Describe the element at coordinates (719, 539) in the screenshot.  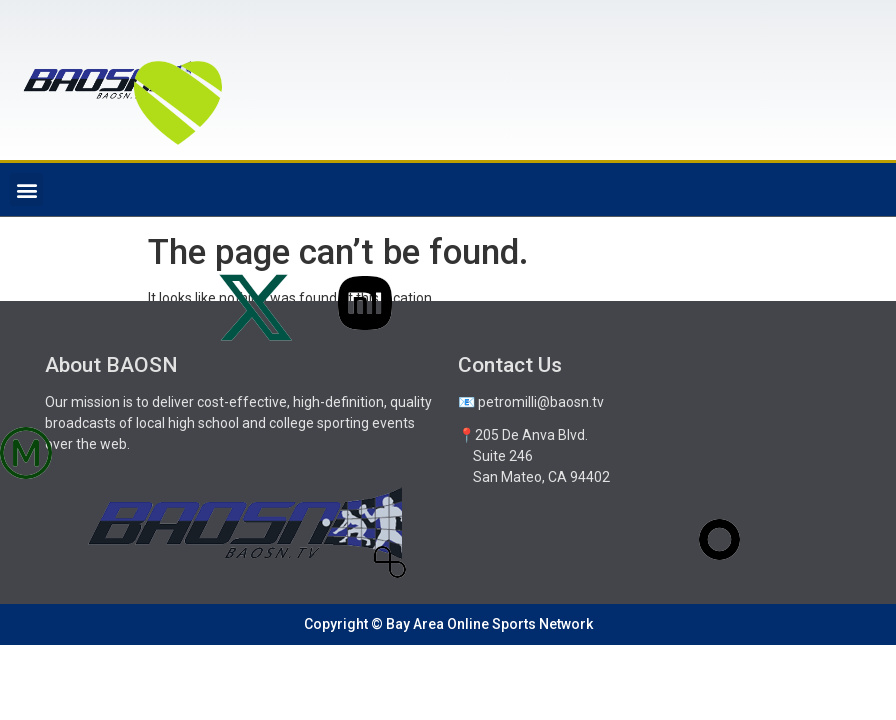
I see `listmonk email newsletter and mailing list manager logo` at that location.